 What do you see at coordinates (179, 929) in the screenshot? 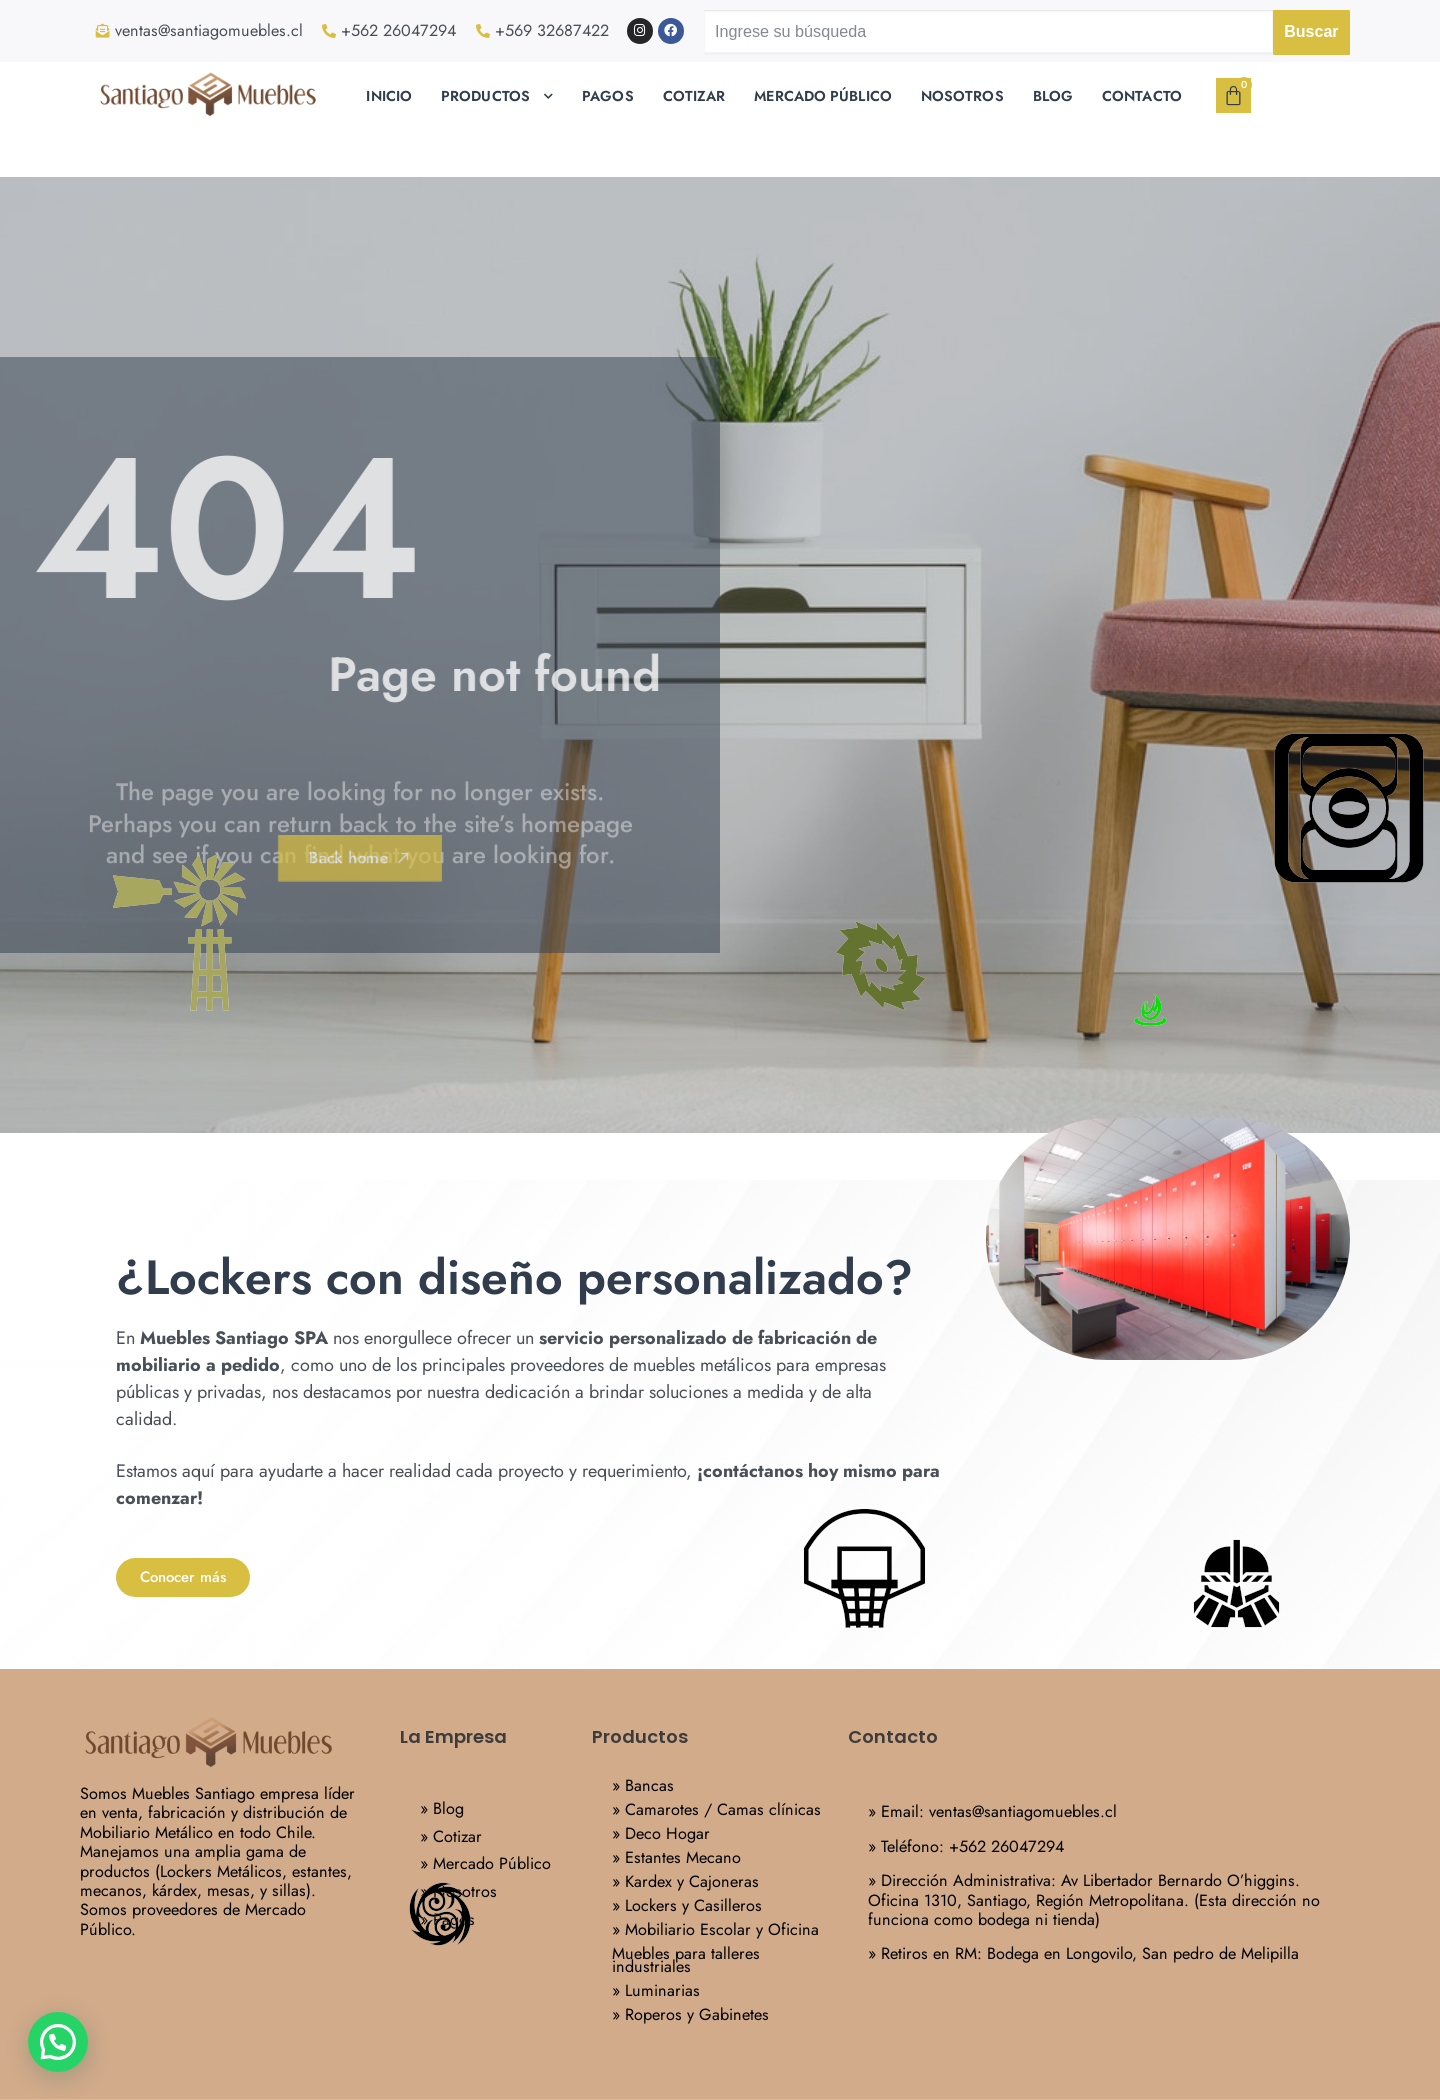
I see `windmill or wind pump structure icon` at bounding box center [179, 929].